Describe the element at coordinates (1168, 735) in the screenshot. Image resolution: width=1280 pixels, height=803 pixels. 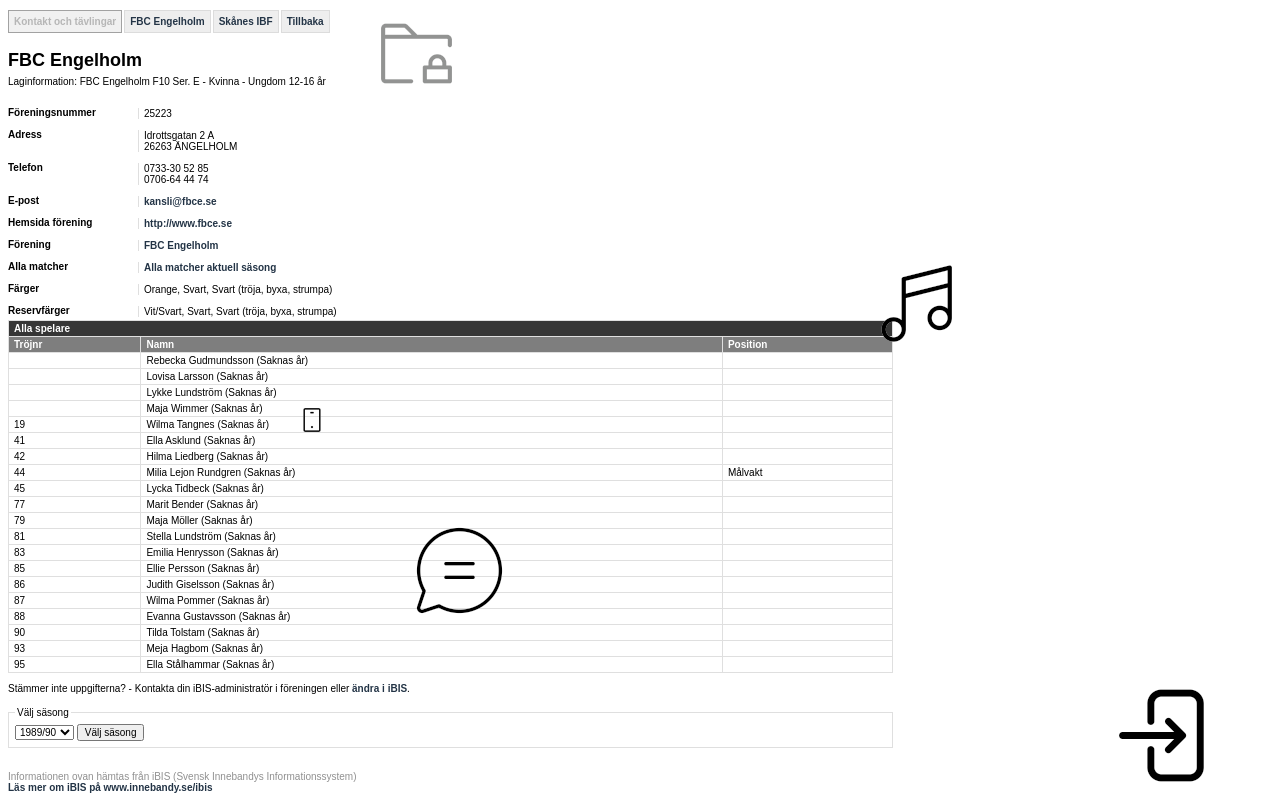
I see `log in to your account` at that location.